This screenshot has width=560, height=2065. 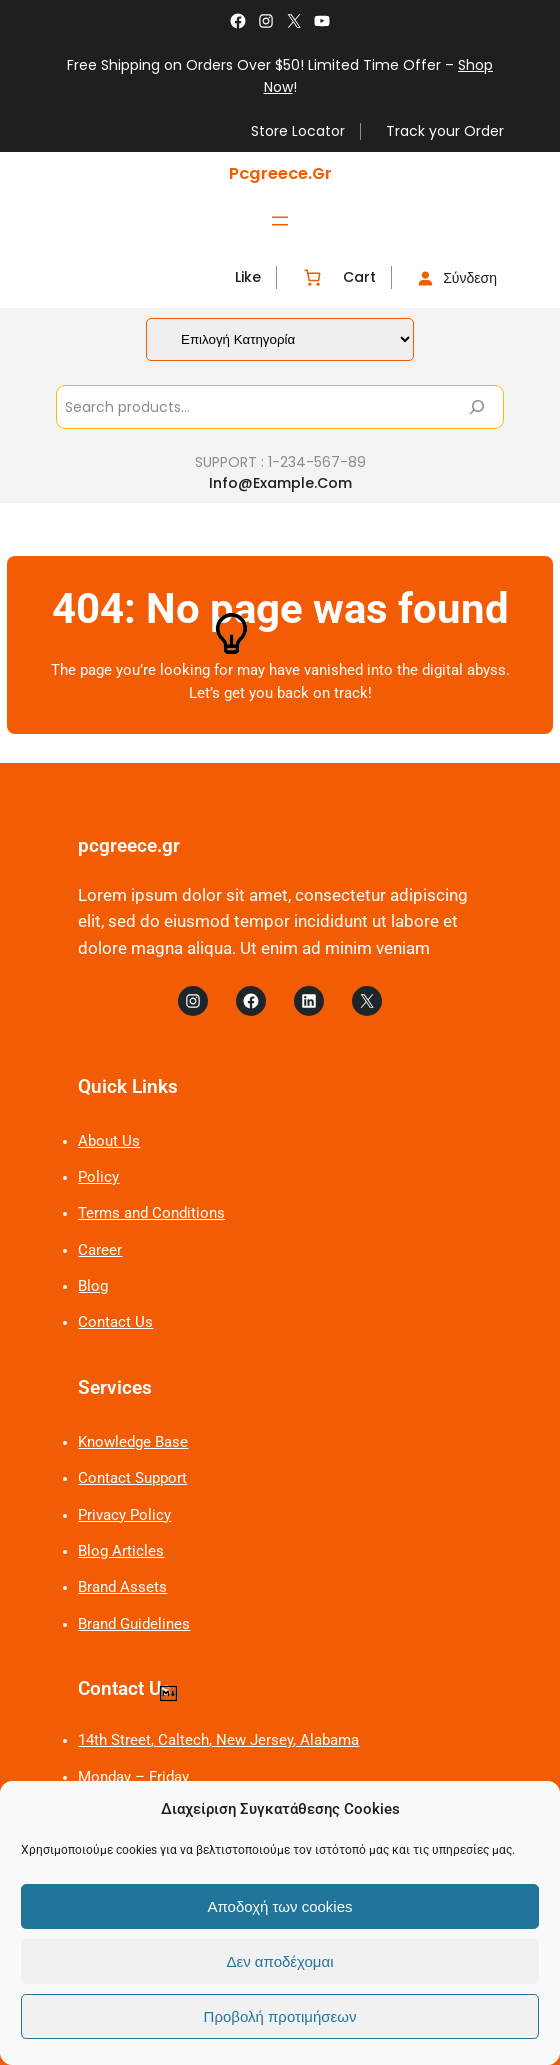 I want to click on indicates markdown formatting is available, so click(x=168, y=1693).